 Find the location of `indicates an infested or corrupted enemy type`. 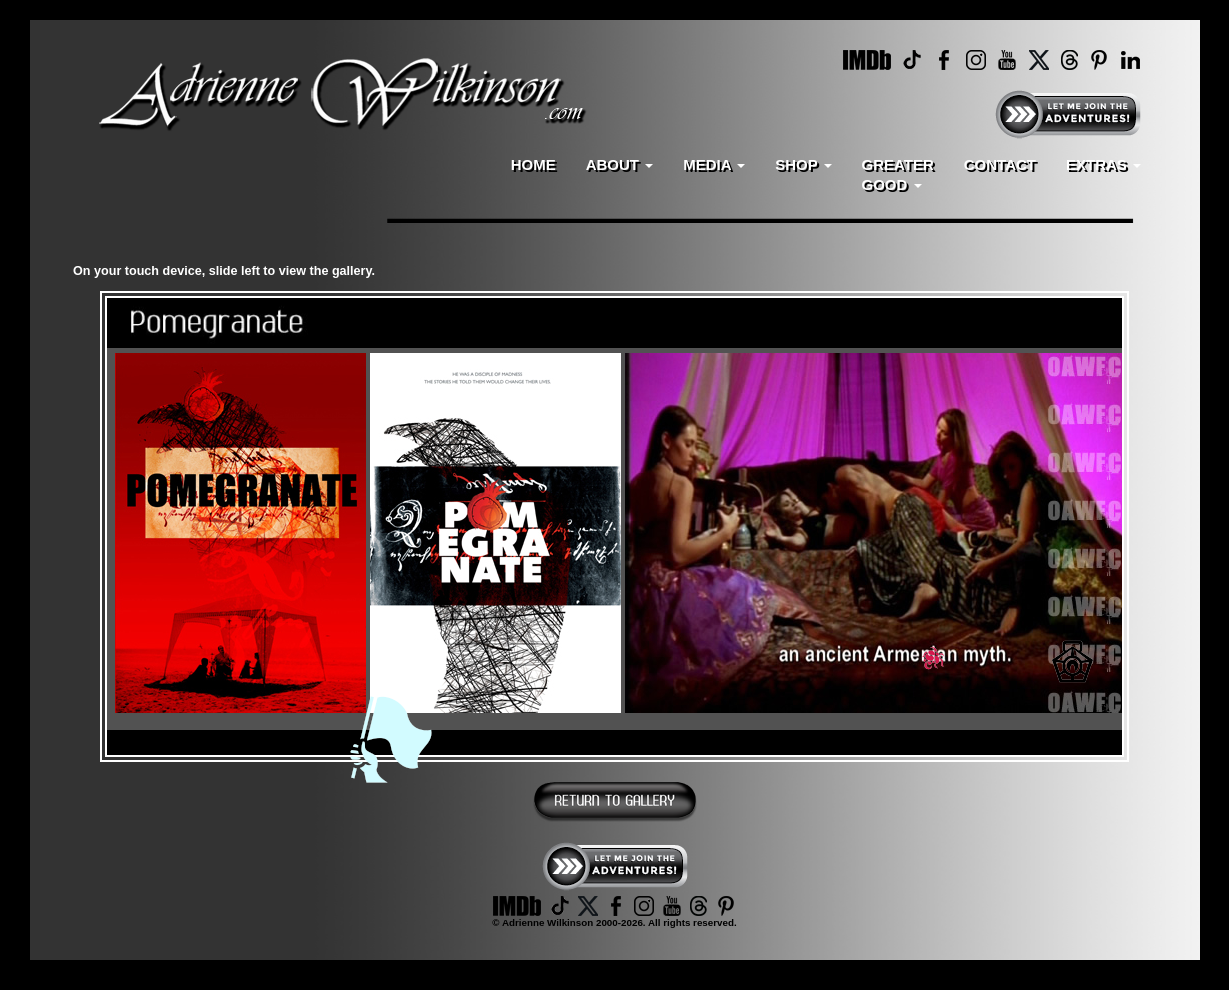

indicates an infested or corrupted enemy type is located at coordinates (933, 658).